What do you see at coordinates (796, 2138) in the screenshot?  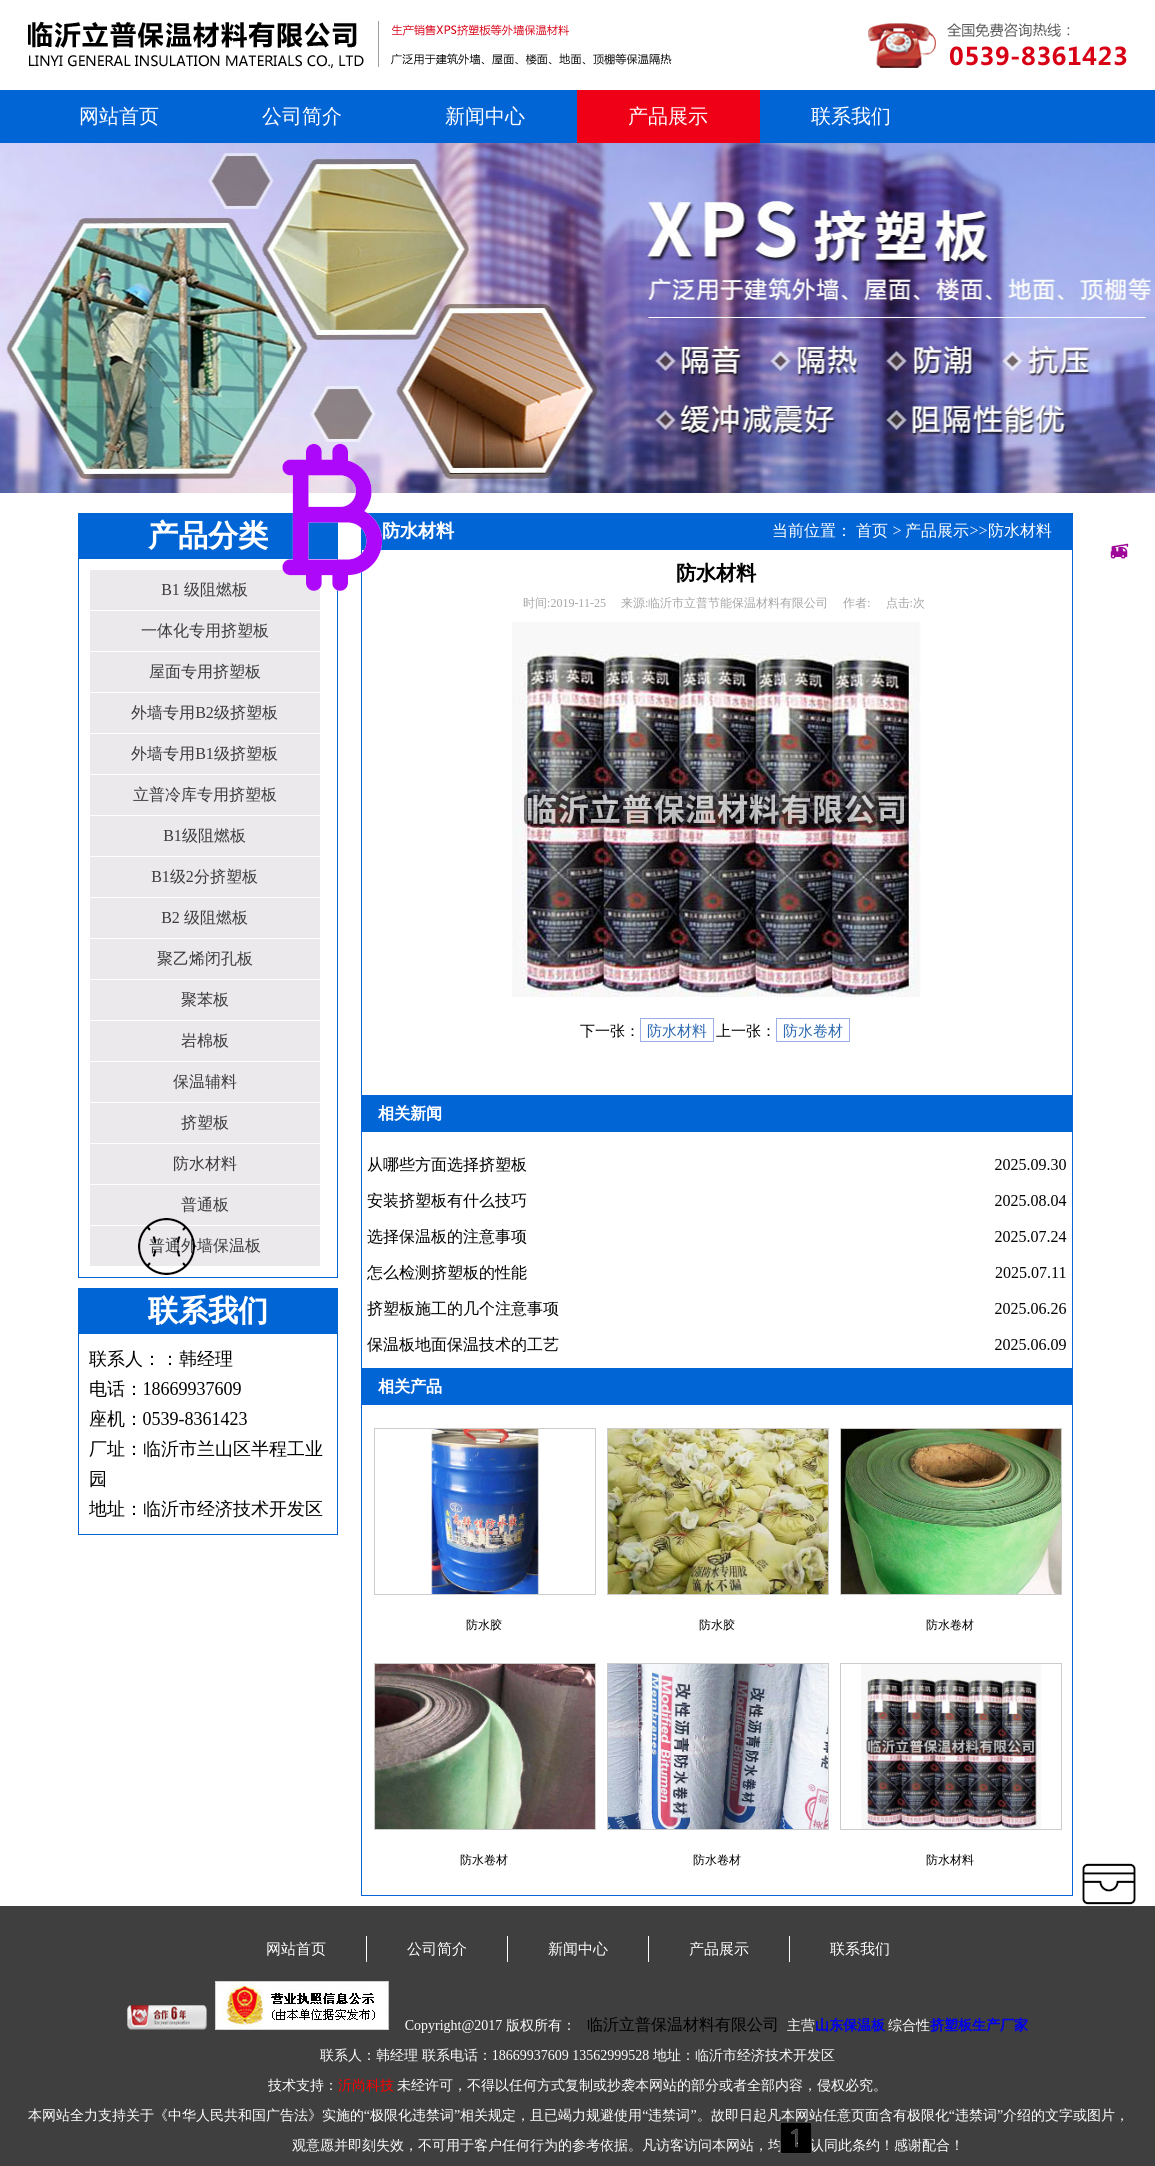 I see `indicates the first step in a sequence or process` at bounding box center [796, 2138].